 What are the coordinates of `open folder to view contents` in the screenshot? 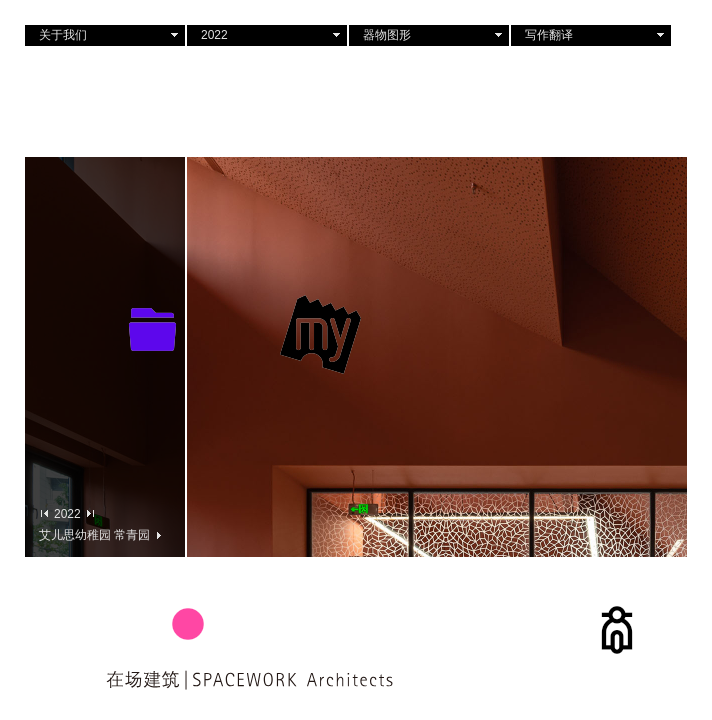 It's located at (152, 329).